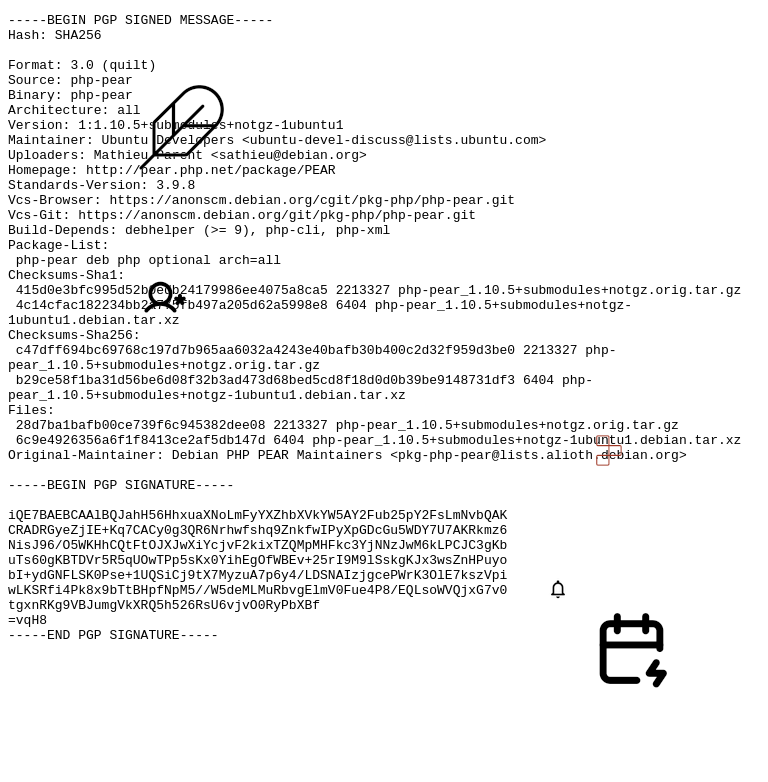  I want to click on quick-add an event to your calendar, so click(631, 648).